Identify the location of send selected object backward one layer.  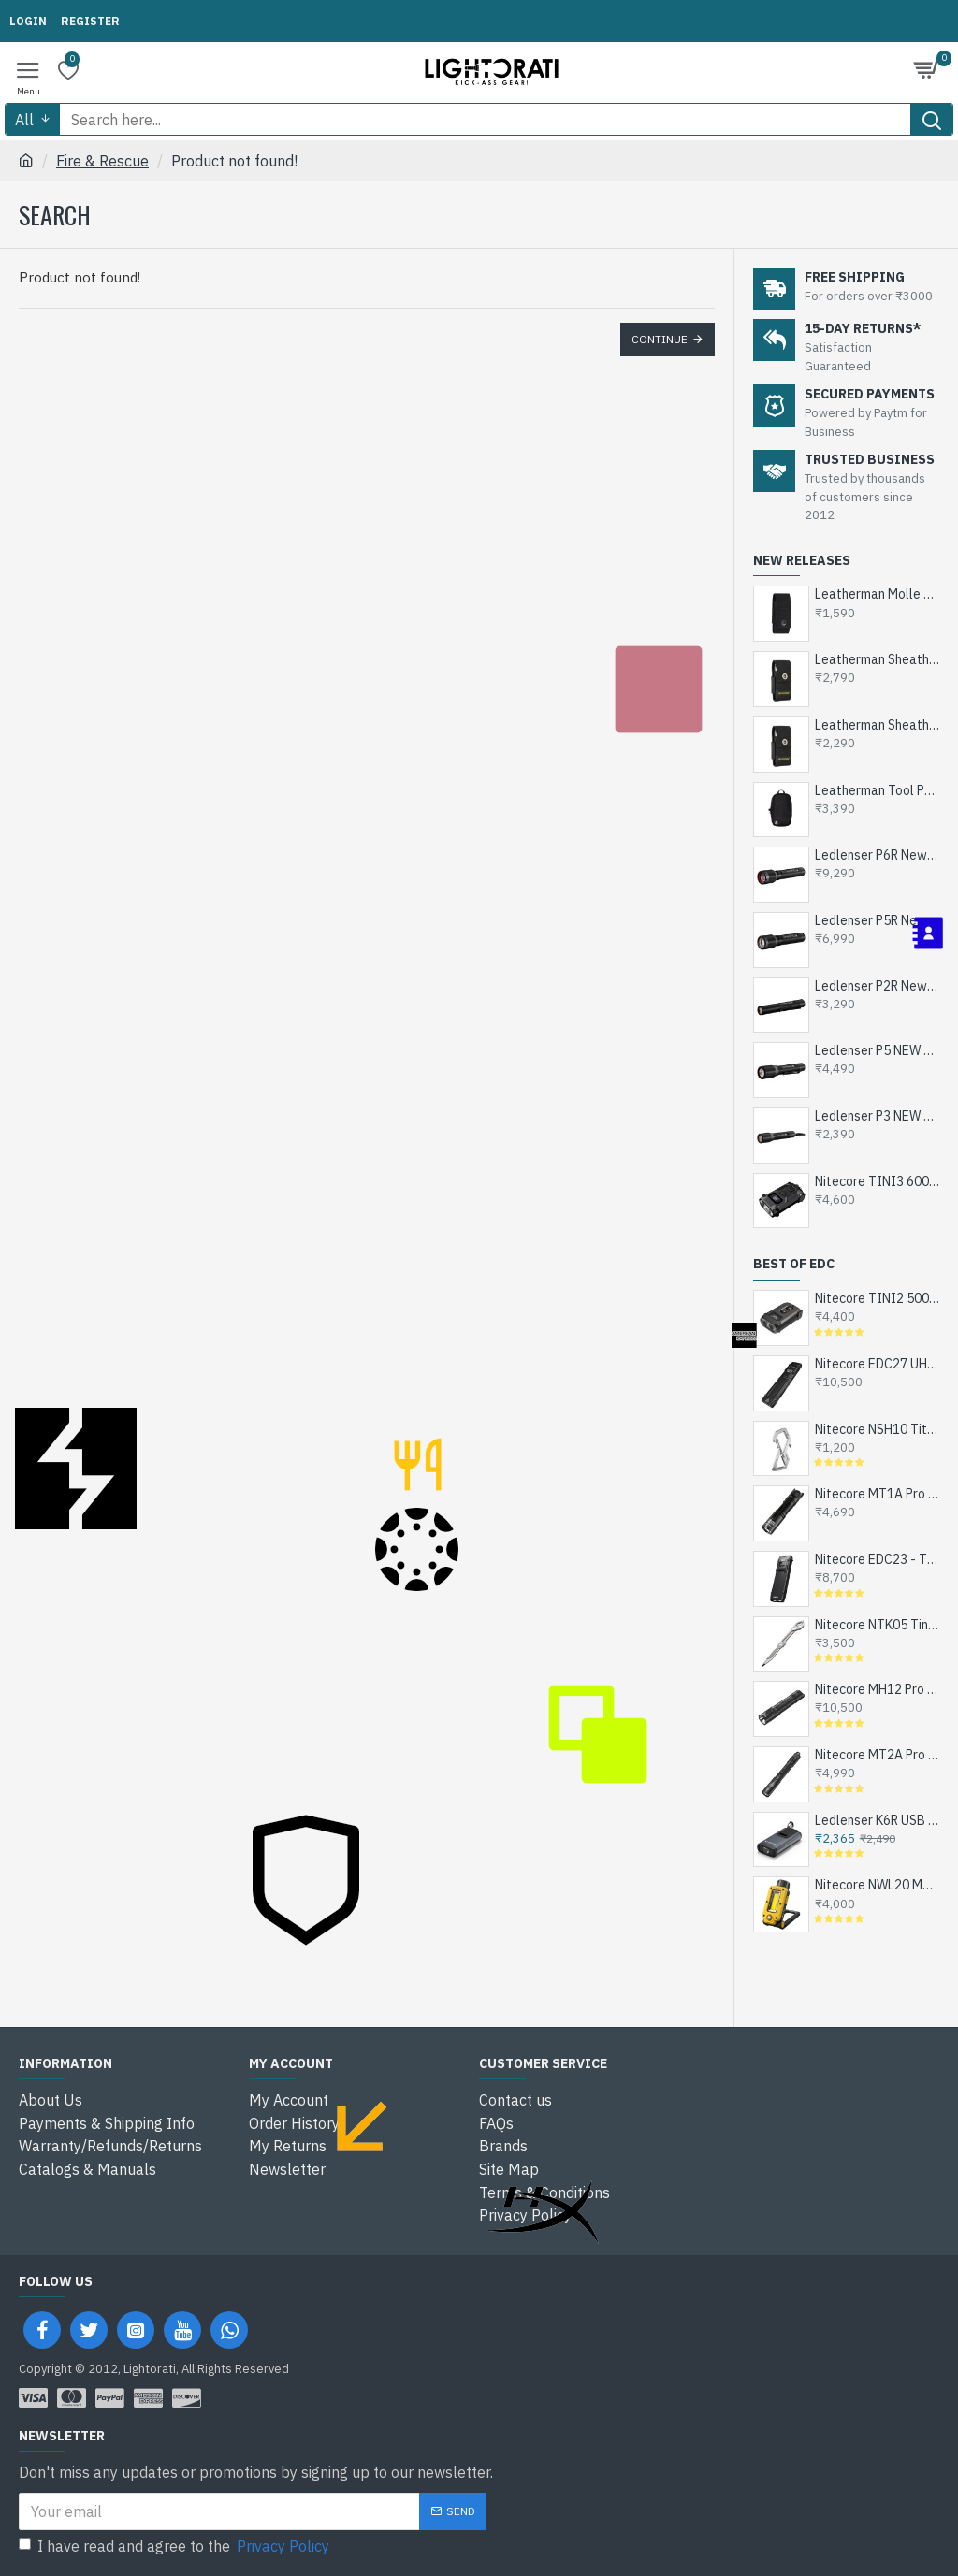
(598, 1734).